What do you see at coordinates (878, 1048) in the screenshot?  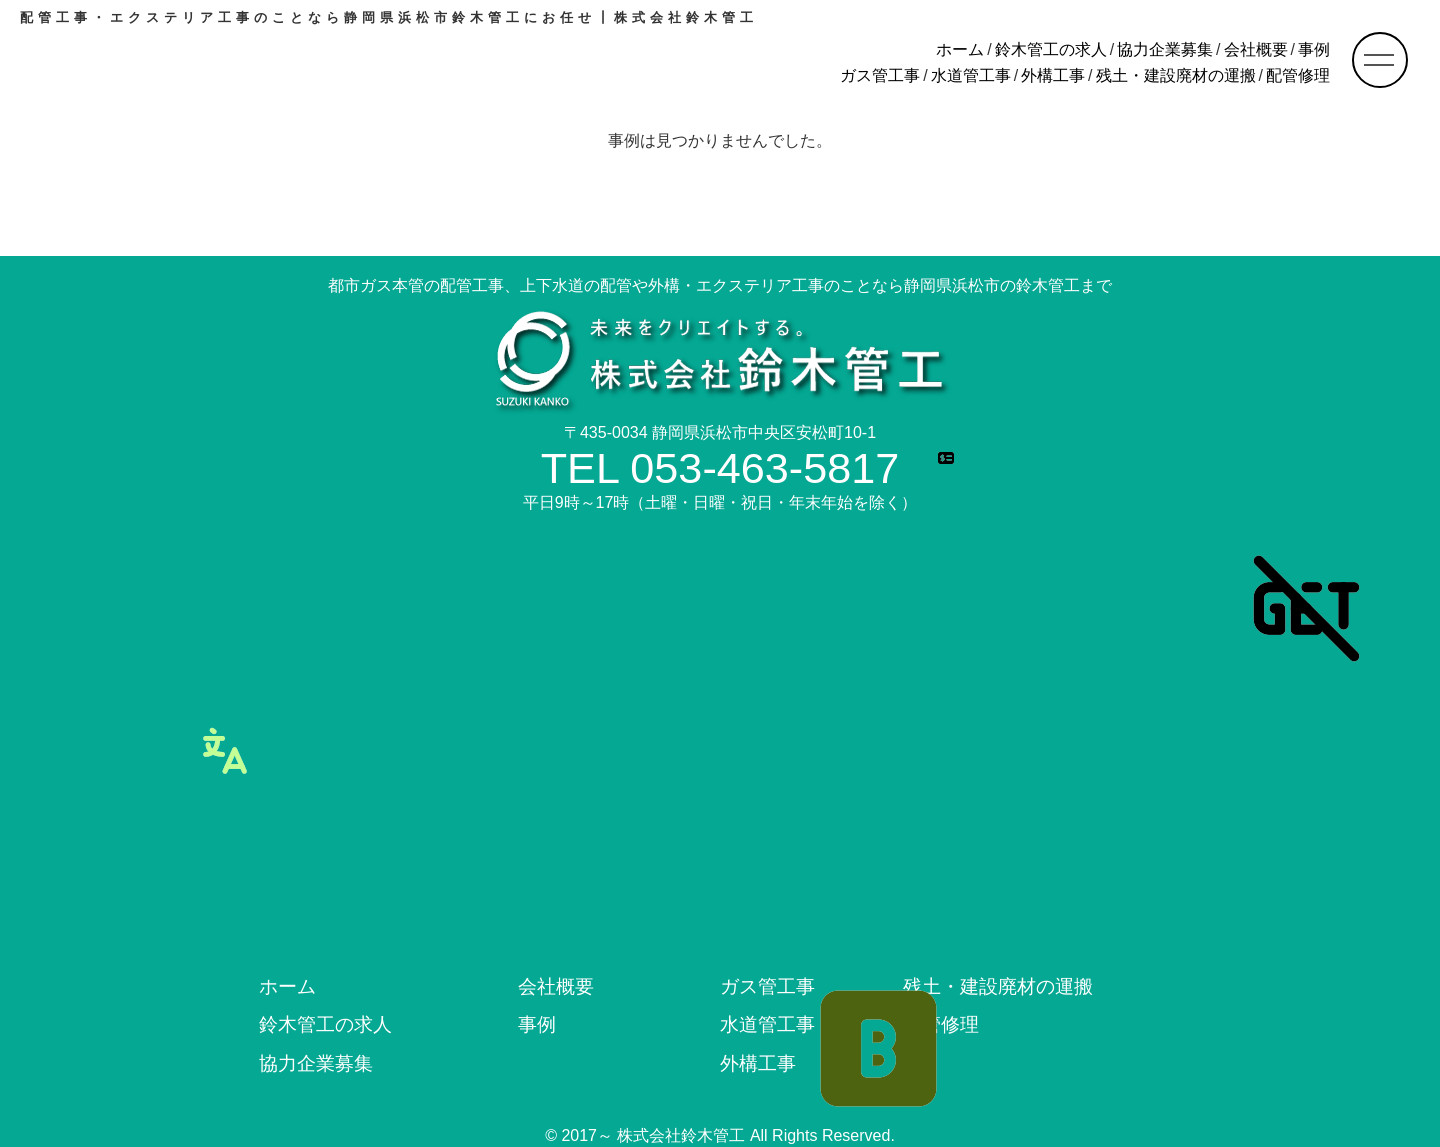 I see `apply bold formatting to text` at bounding box center [878, 1048].